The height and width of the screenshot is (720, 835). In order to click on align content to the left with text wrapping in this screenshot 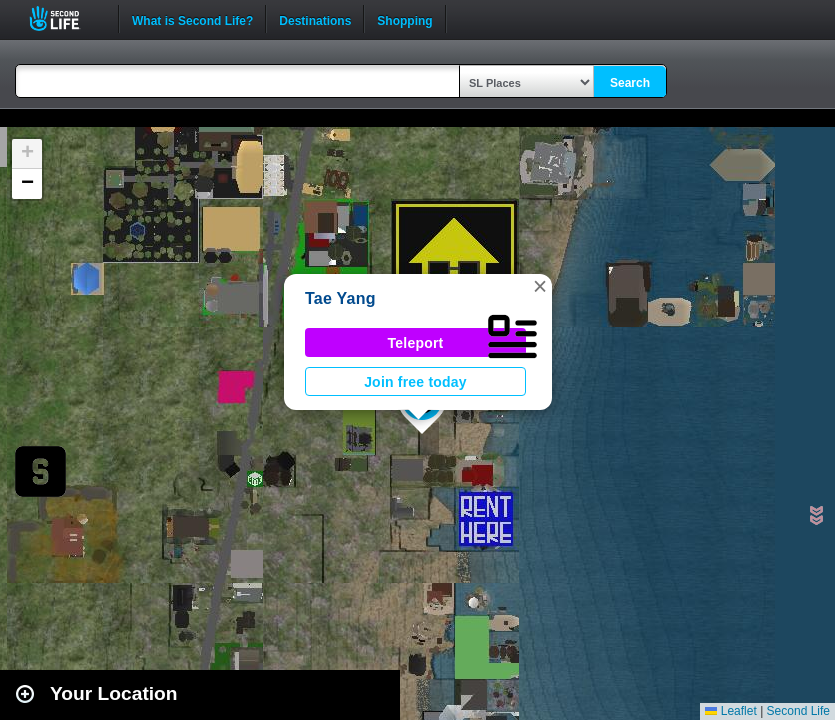, I will do `click(512, 336)`.